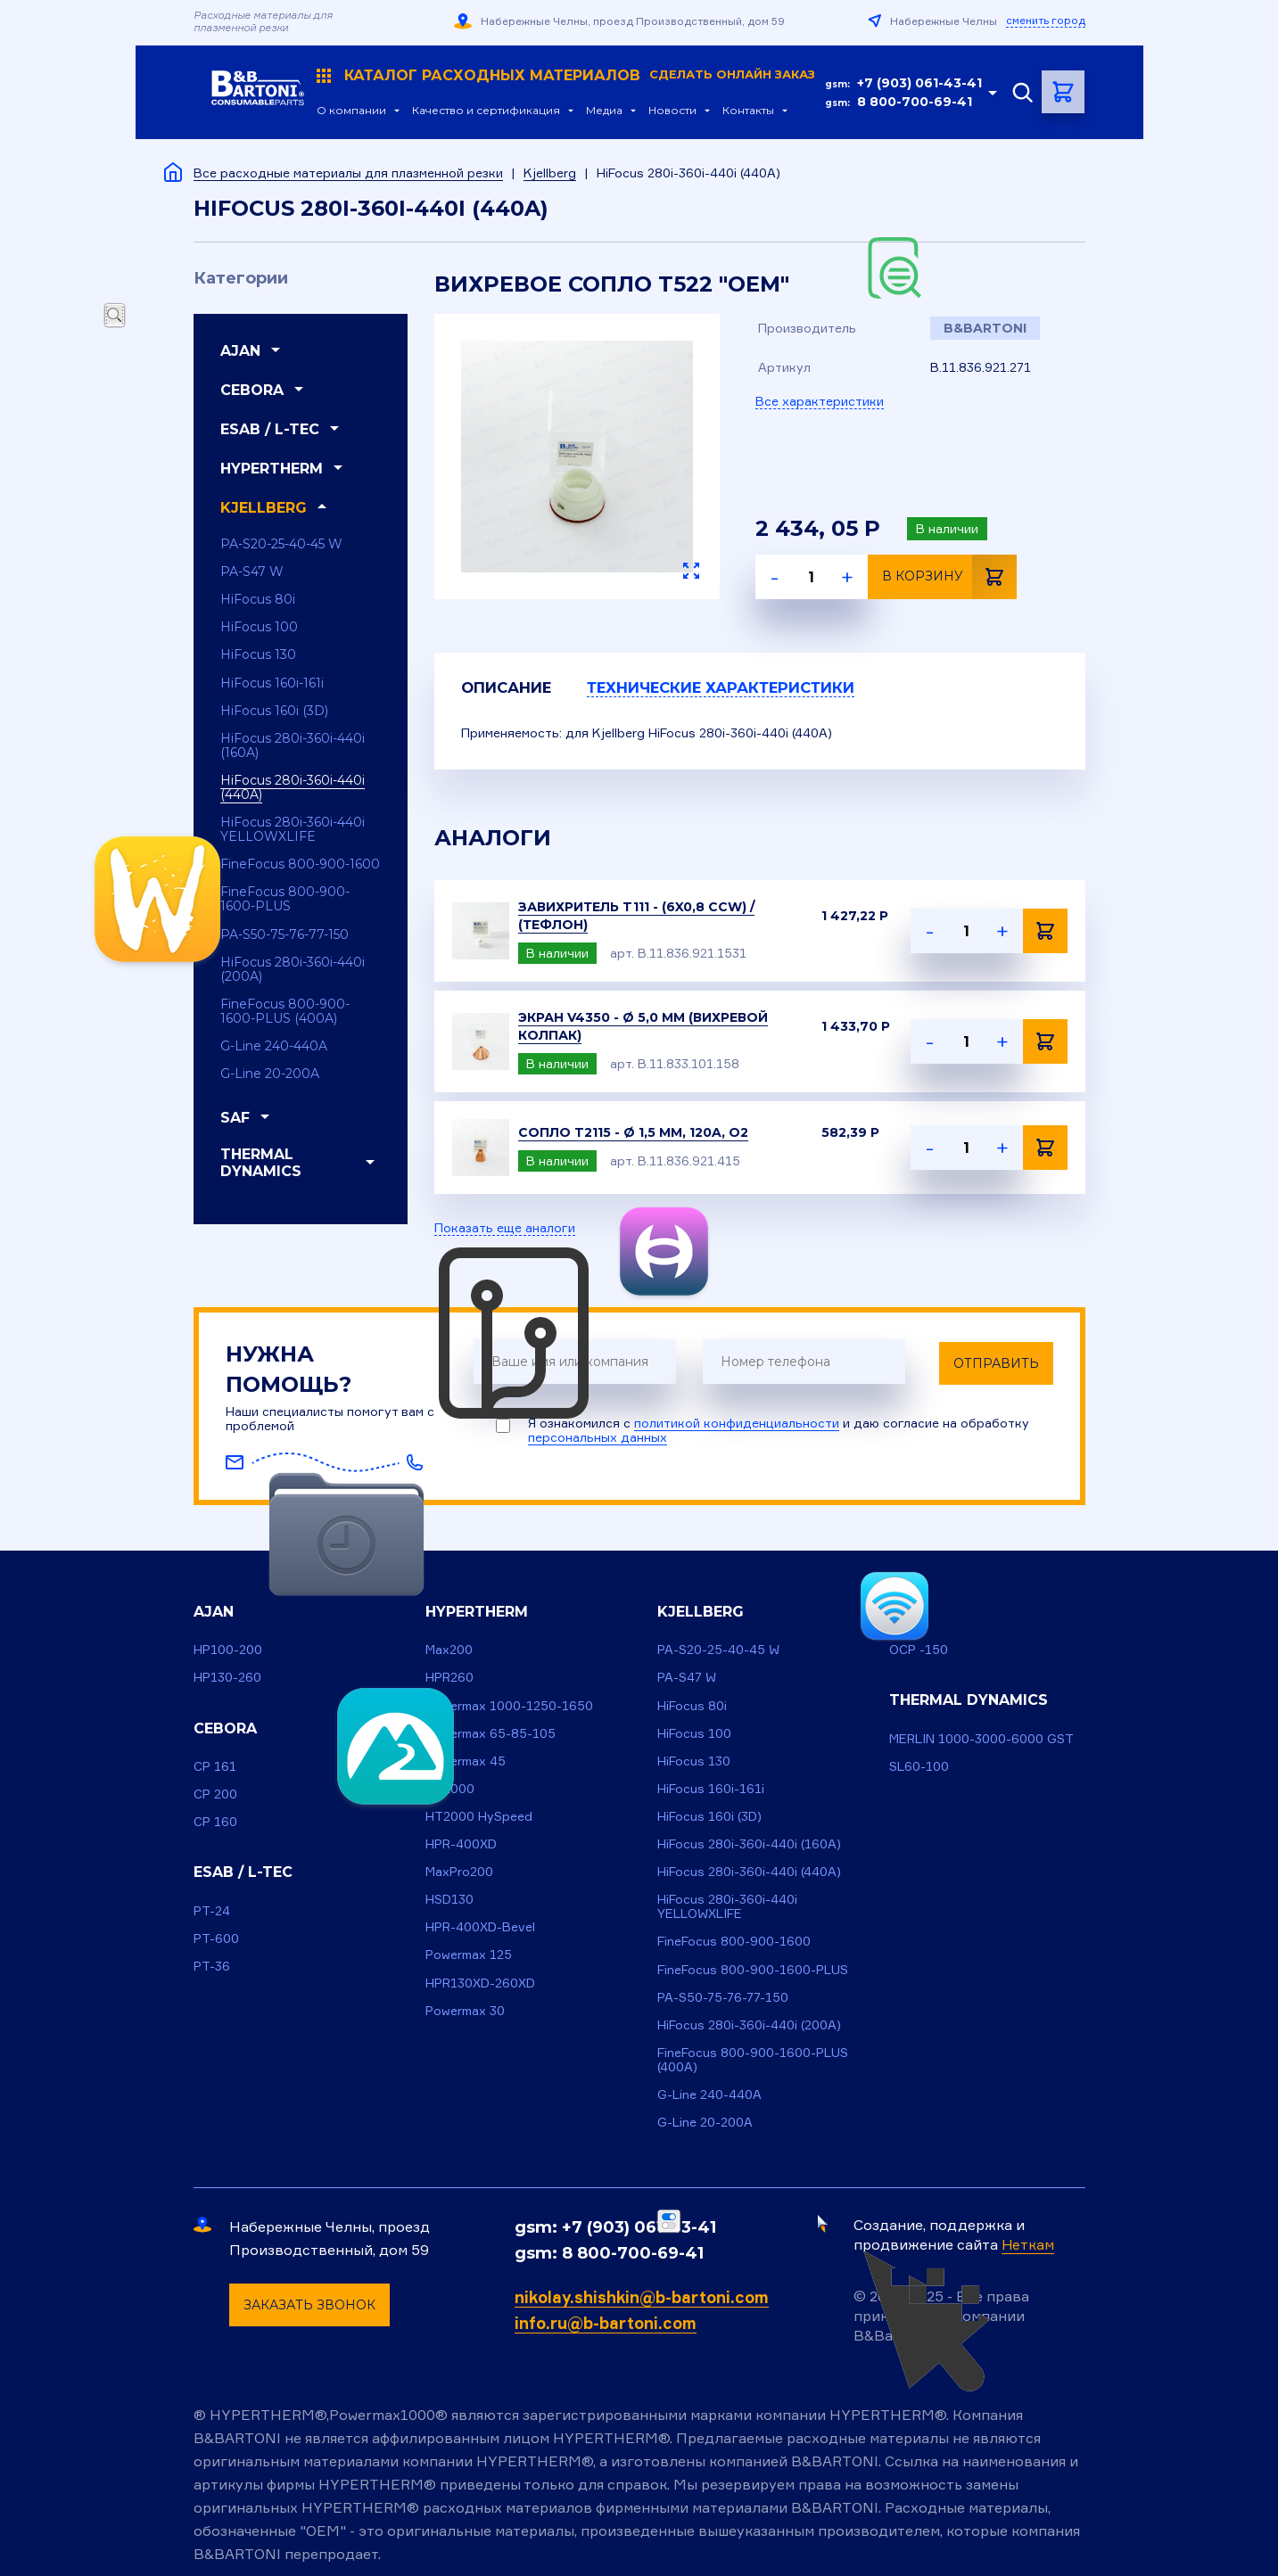 This screenshot has height=2576, width=1278. What do you see at coordinates (395, 1746) in the screenshot?
I see `launch Two Point Hospital game` at bounding box center [395, 1746].